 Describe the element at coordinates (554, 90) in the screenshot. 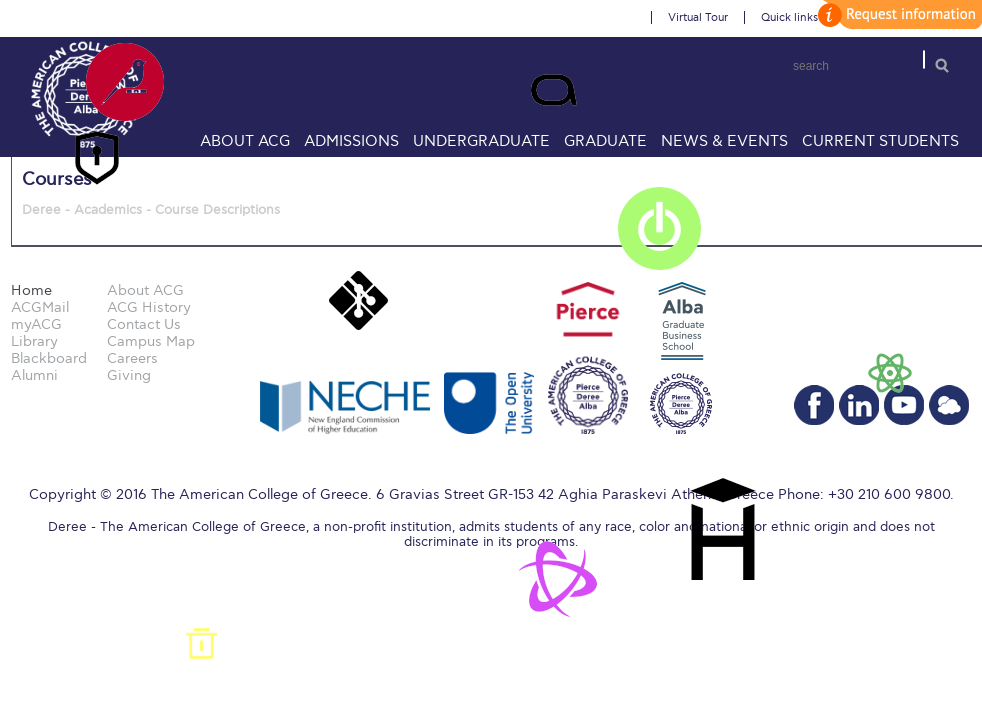

I see `AbbVie pharmaceutical company logo` at that location.